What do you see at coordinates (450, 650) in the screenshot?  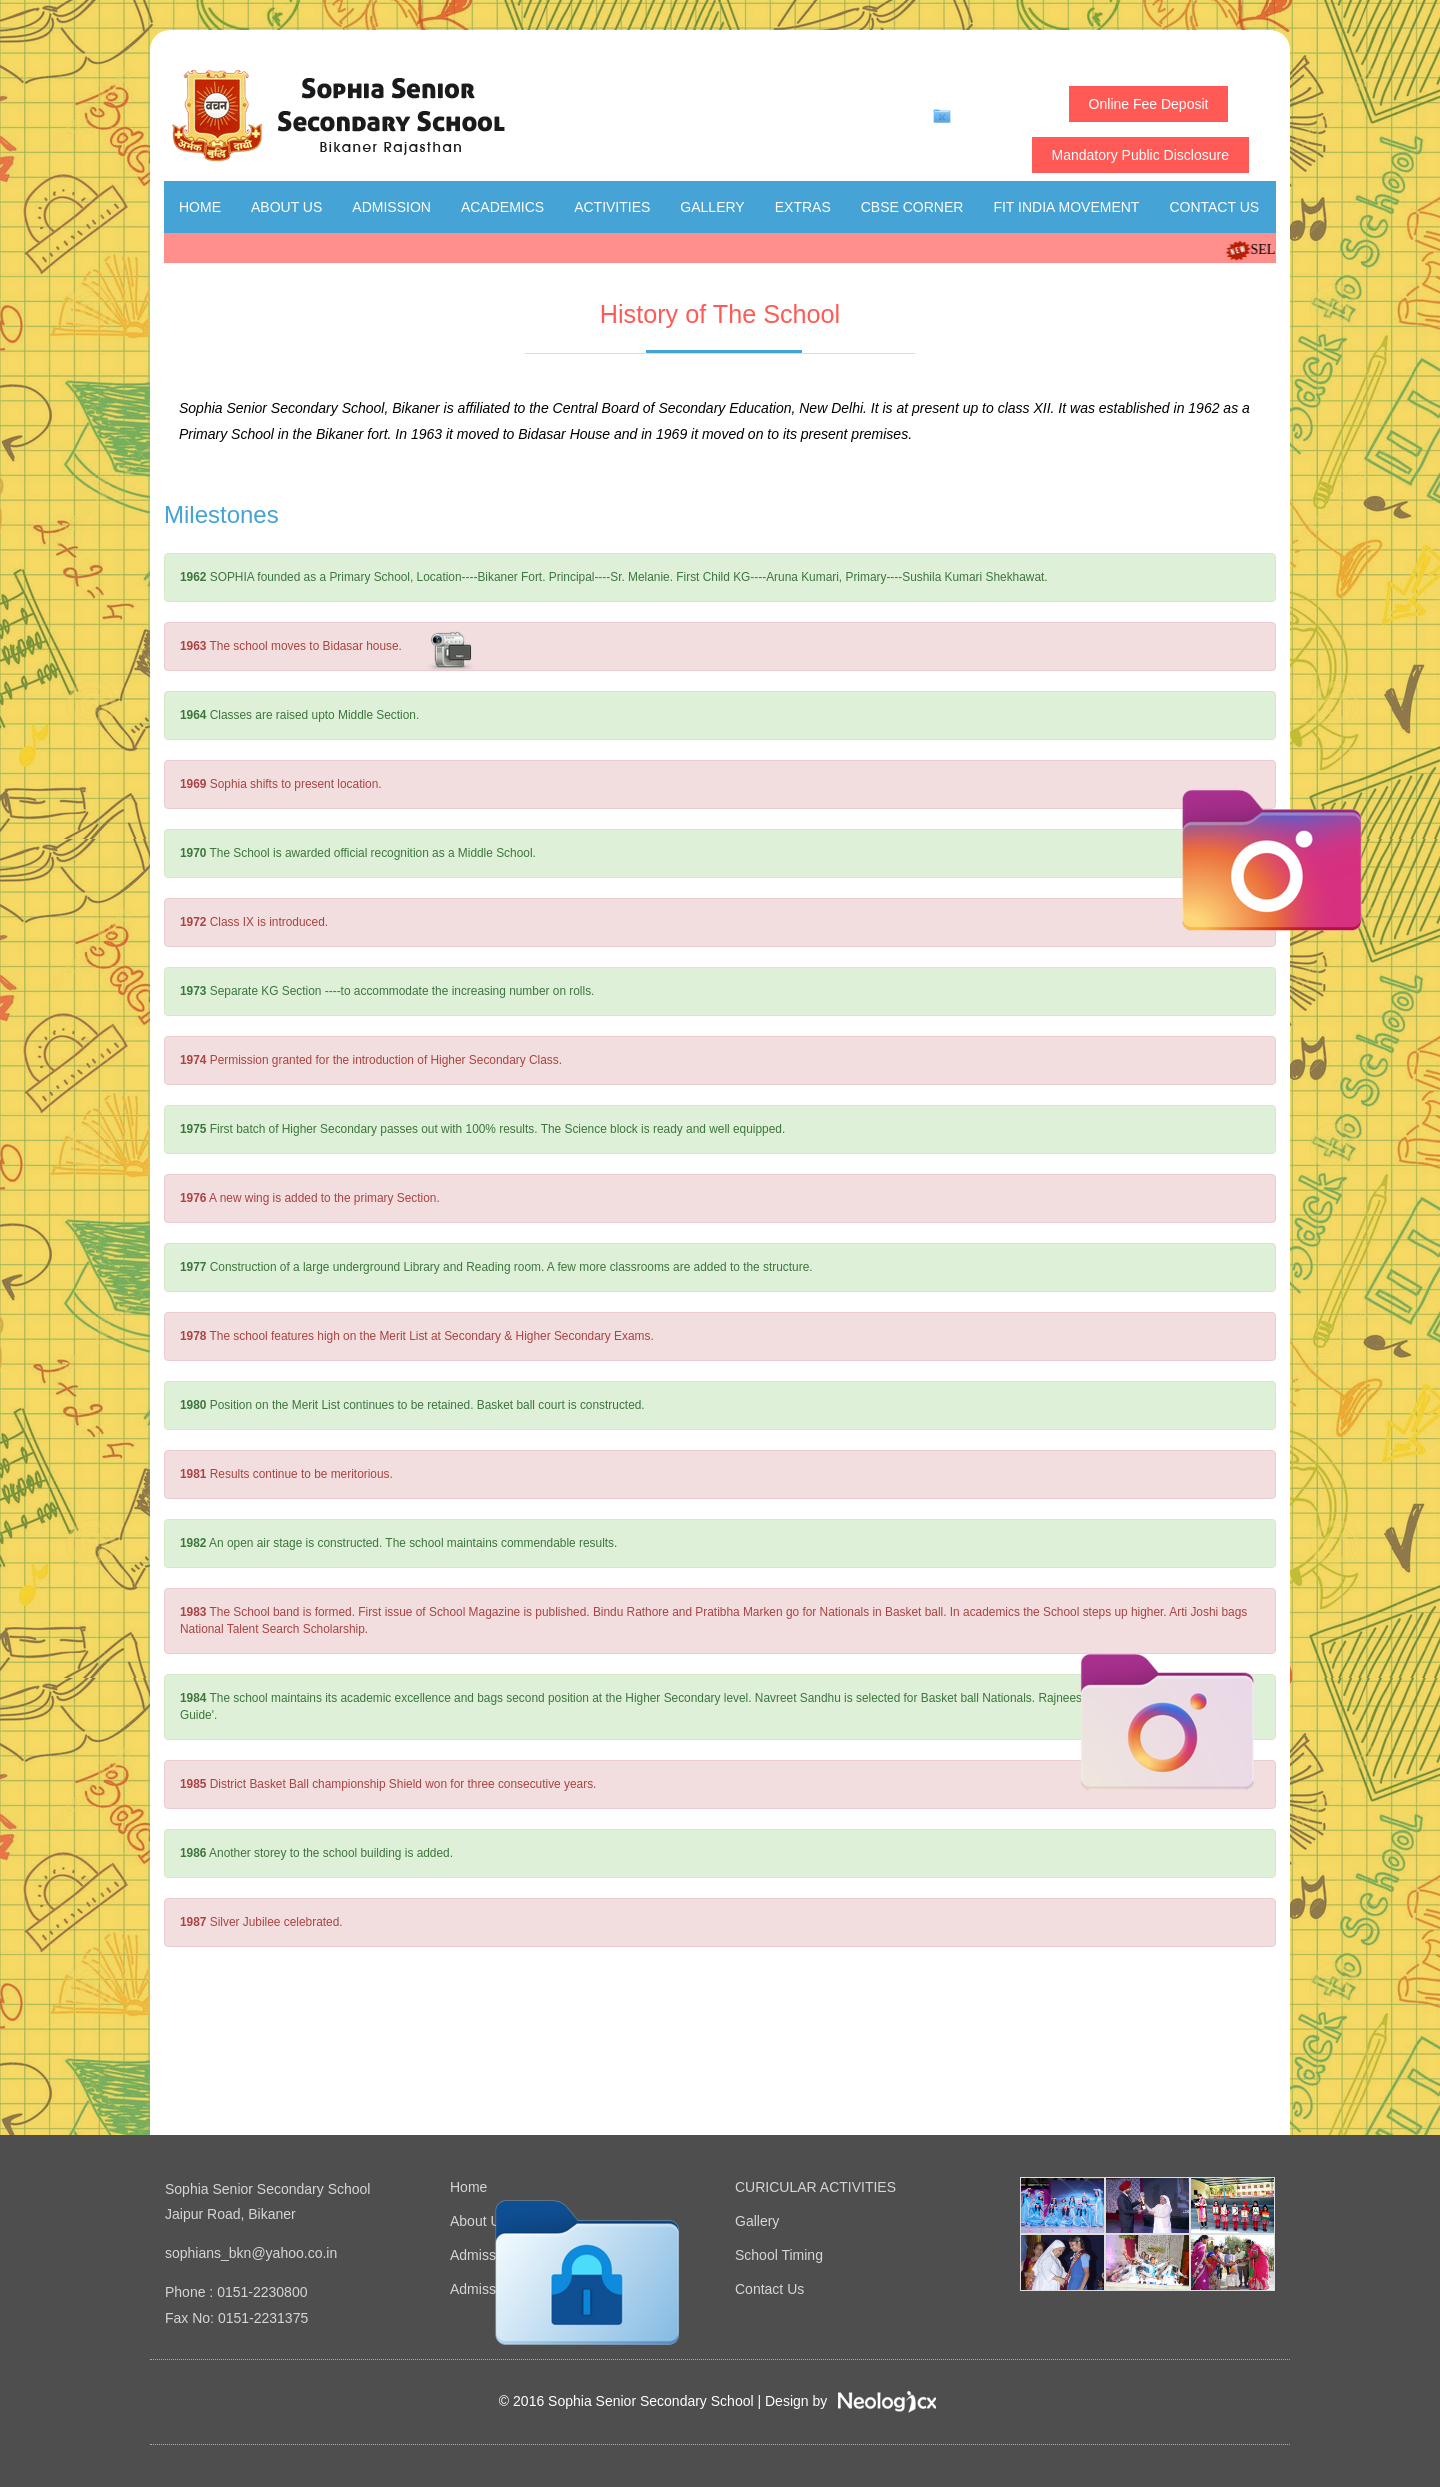 I see `access video camera device settings` at bounding box center [450, 650].